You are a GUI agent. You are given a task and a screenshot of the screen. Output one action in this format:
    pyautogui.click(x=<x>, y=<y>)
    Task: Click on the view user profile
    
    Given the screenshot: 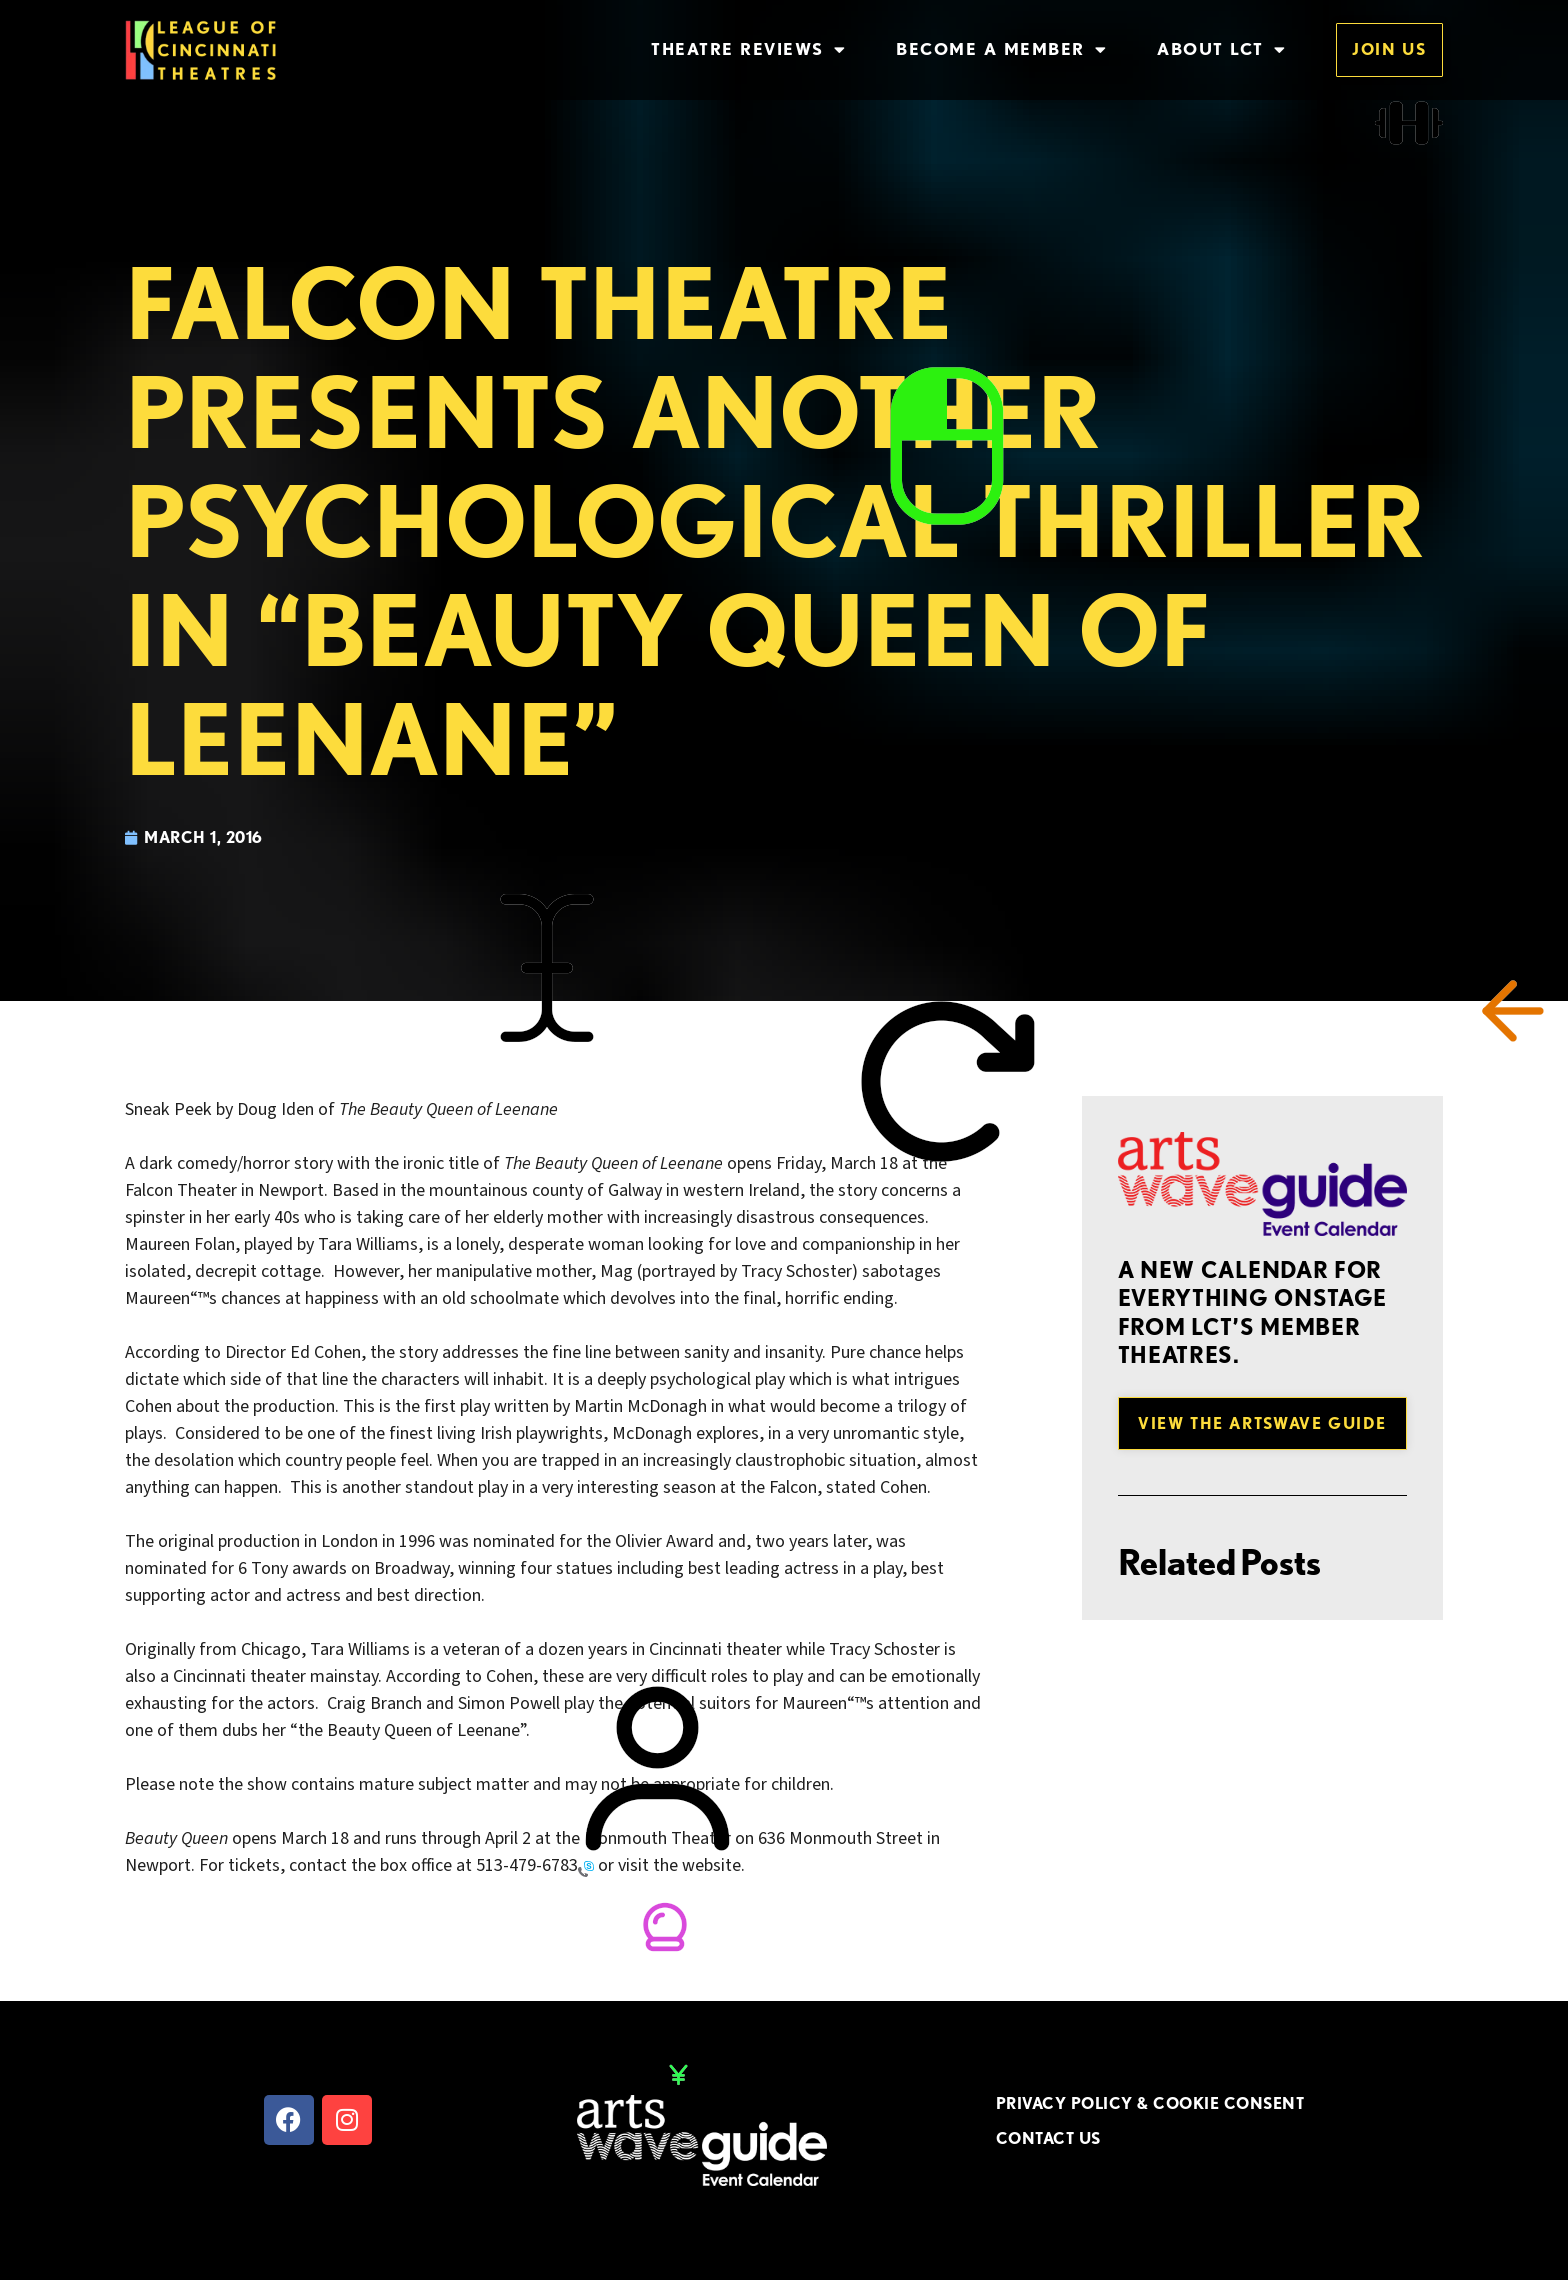 What is the action you would take?
    pyautogui.click(x=657, y=1768)
    